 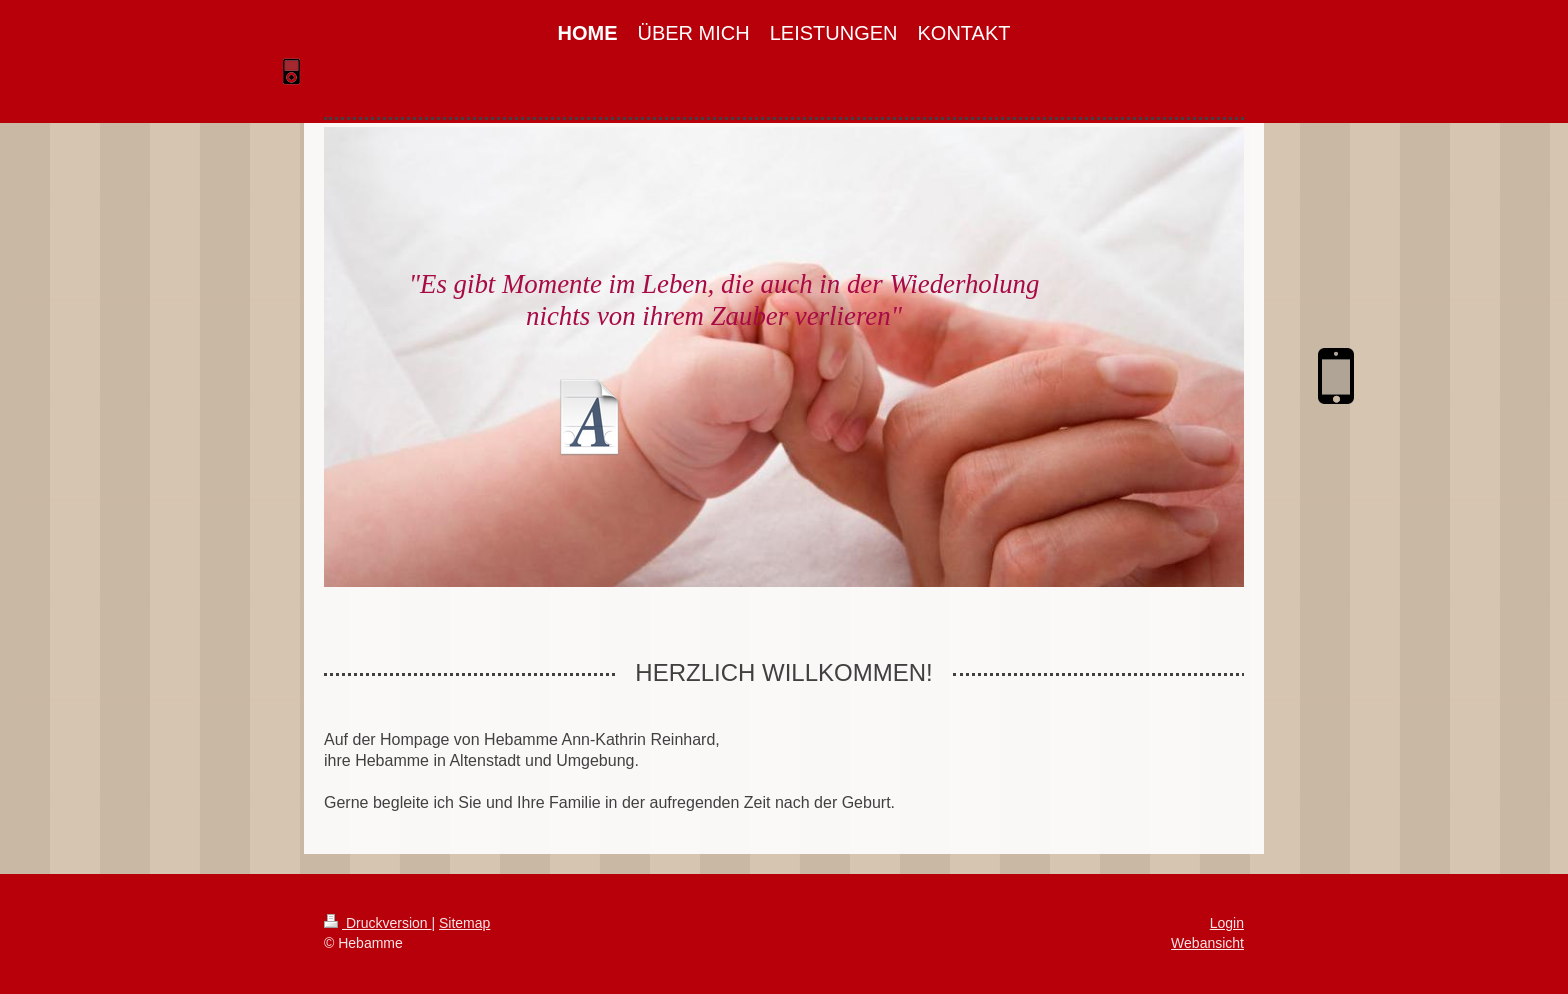 I want to click on access connected iPod Classic device, so click(x=291, y=71).